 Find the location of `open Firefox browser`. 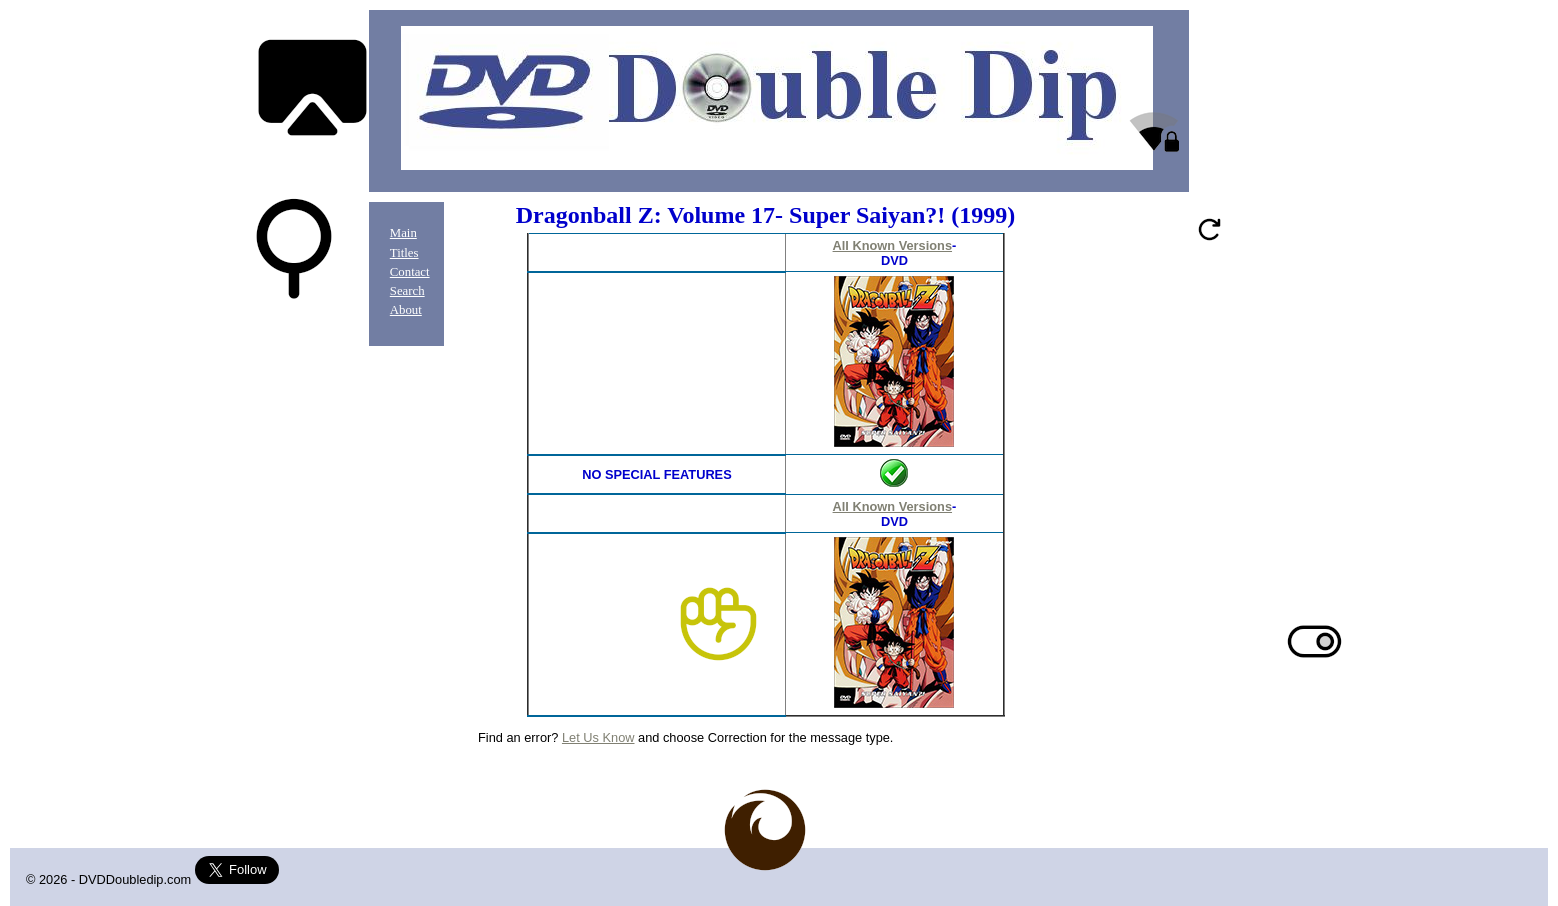

open Firefox browser is located at coordinates (765, 830).